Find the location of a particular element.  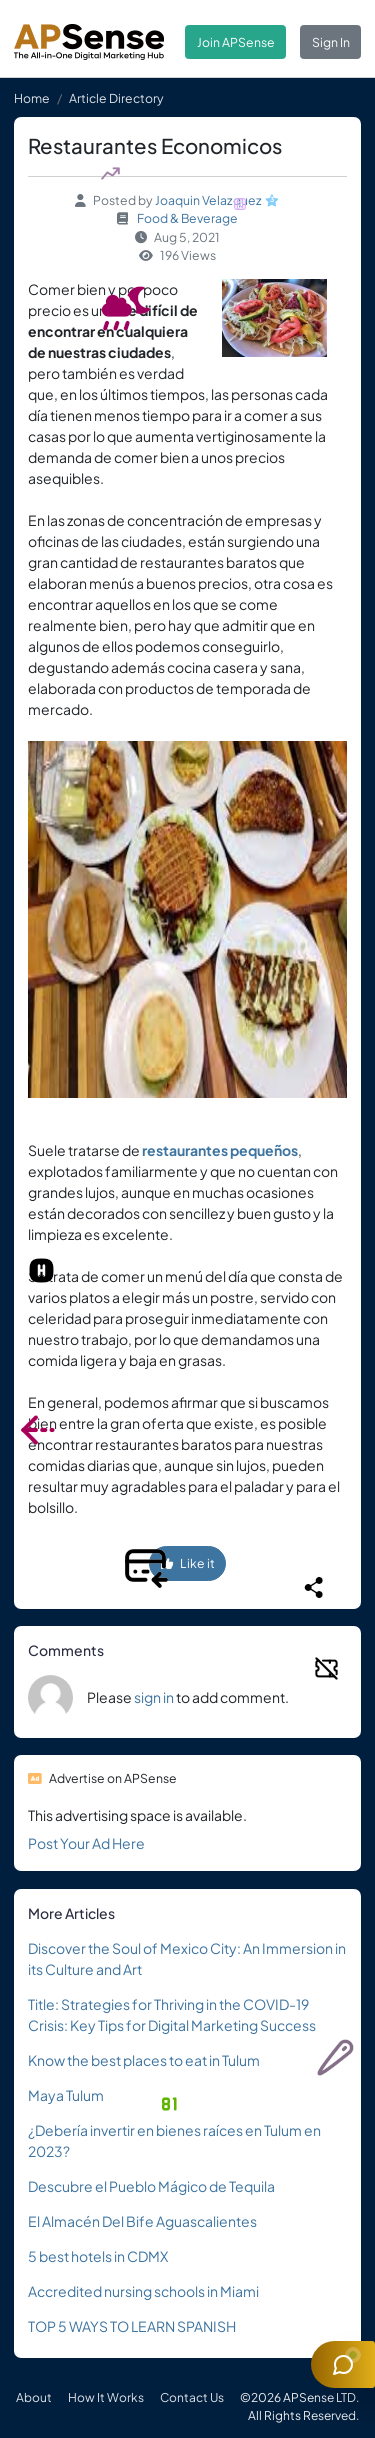

access help or support section is located at coordinates (41, 1270).